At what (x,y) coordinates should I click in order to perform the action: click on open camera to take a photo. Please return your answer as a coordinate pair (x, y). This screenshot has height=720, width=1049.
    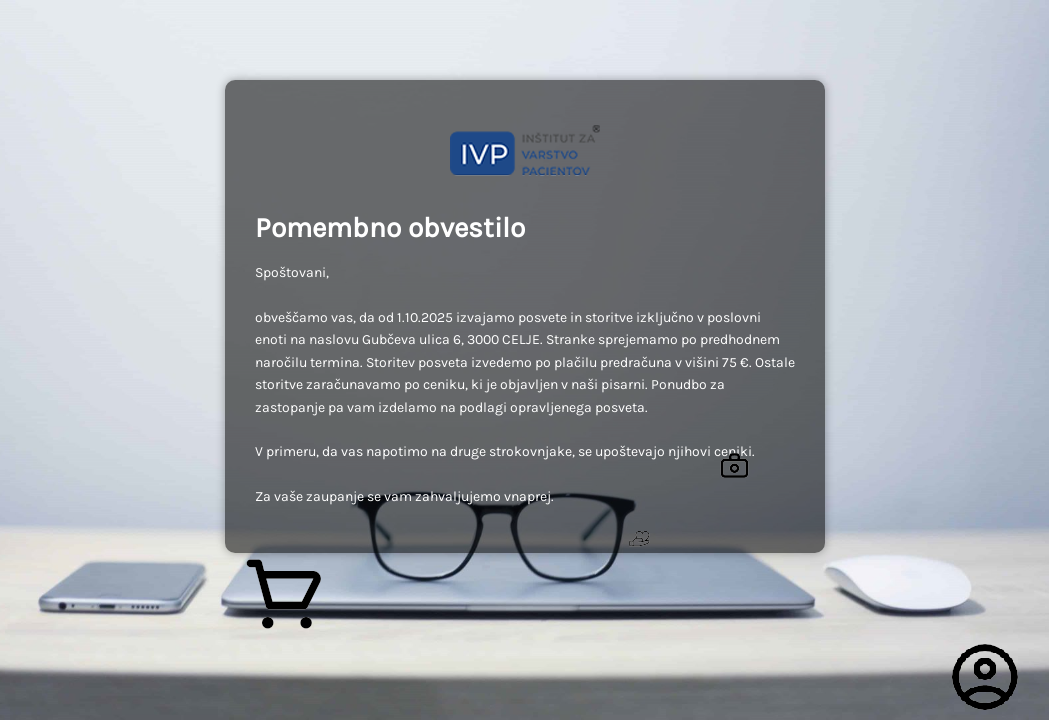
    Looking at the image, I should click on (734, 465).